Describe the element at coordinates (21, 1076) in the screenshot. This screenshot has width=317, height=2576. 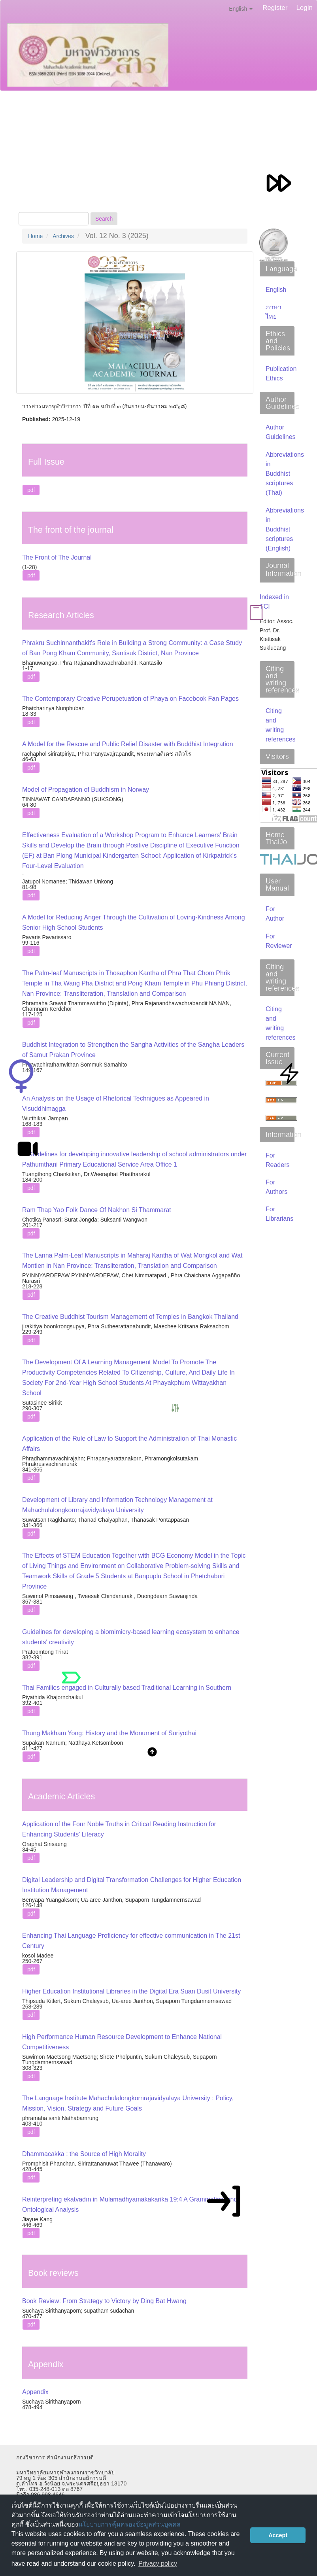
I see `select female gender option` at that location.